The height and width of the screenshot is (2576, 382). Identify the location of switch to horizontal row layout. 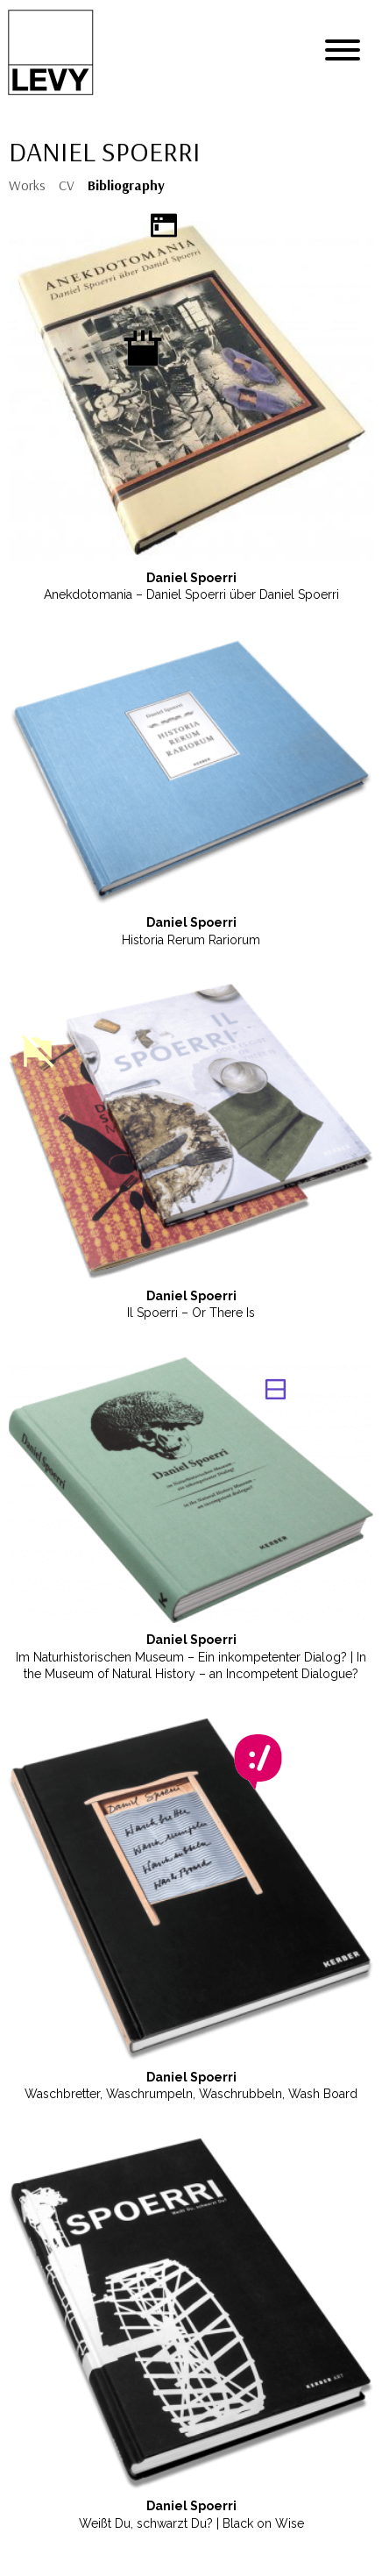
(275, 1389).